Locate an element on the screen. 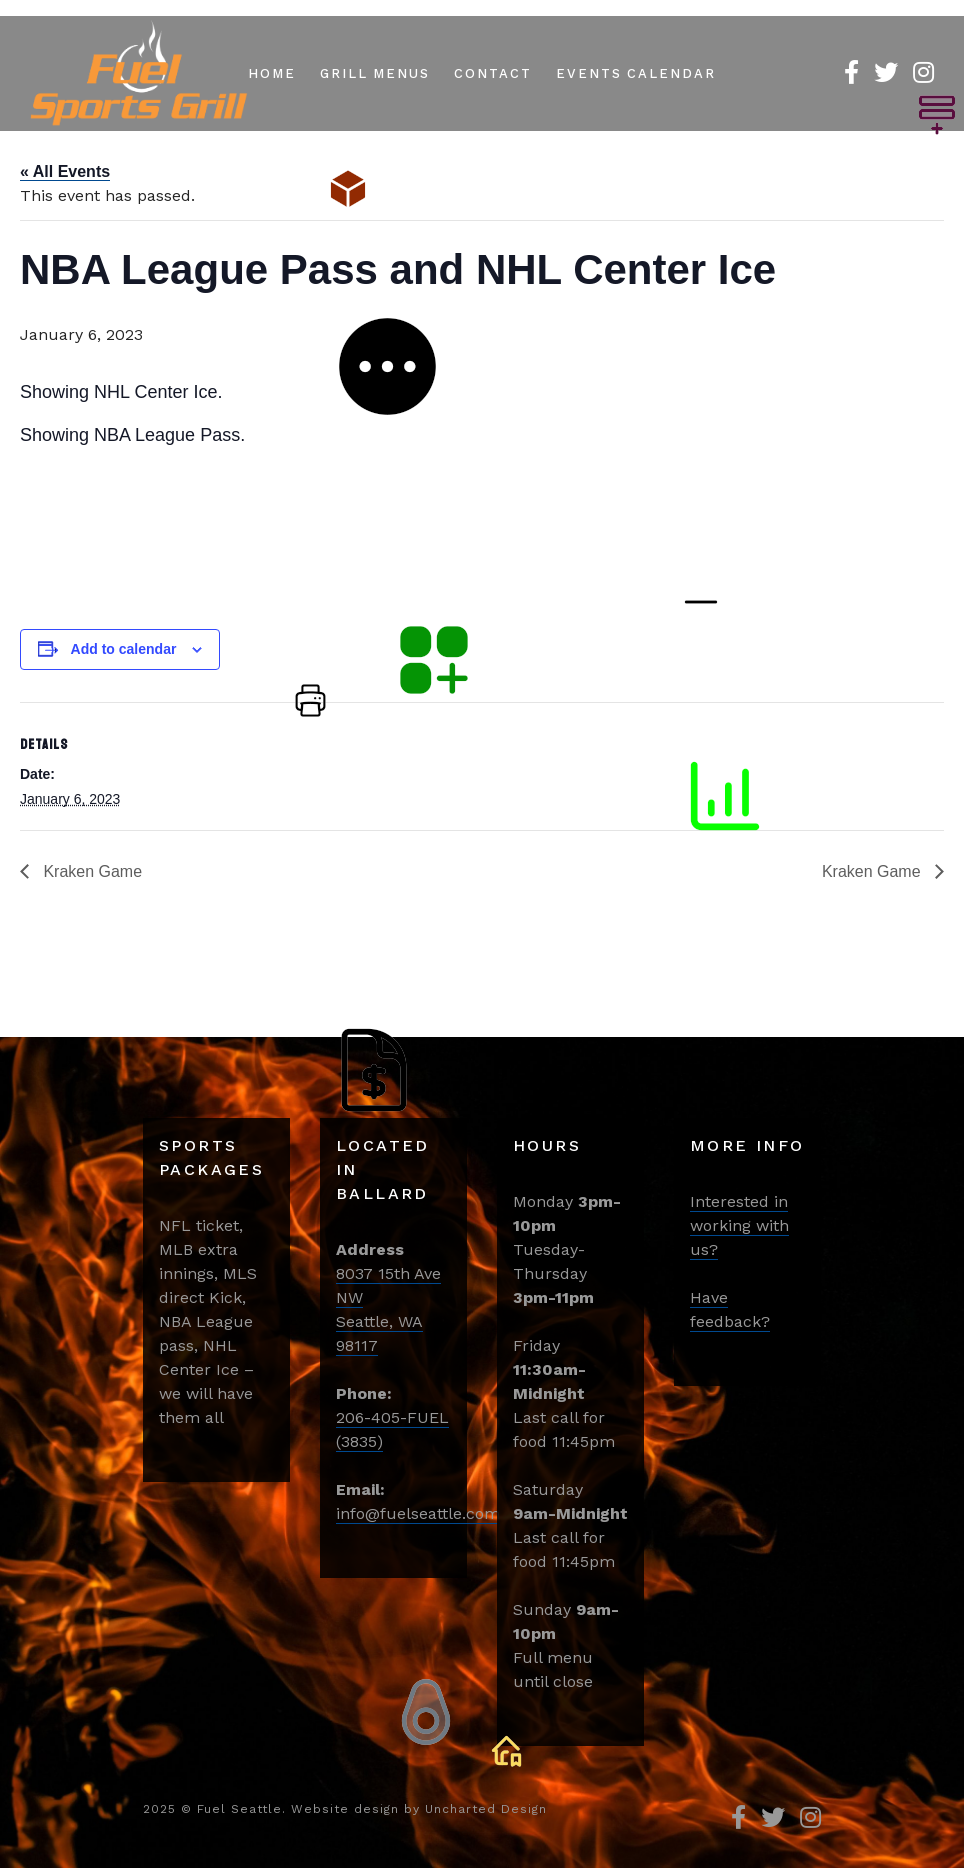 This screenshot has width=964, height=1868. decrease quantity or value is located at coordinates (701, 602).